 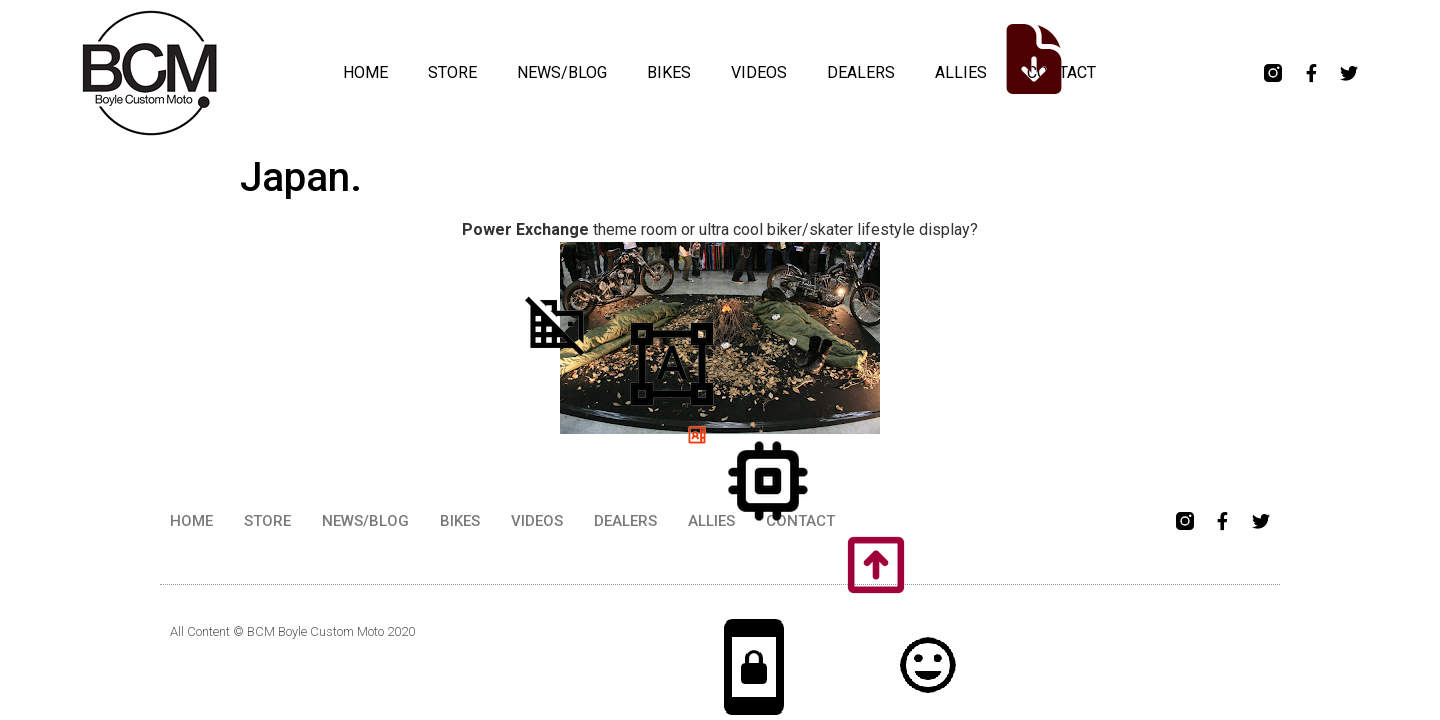 I want to click on download a document or file, so click(x=1034, y=59).